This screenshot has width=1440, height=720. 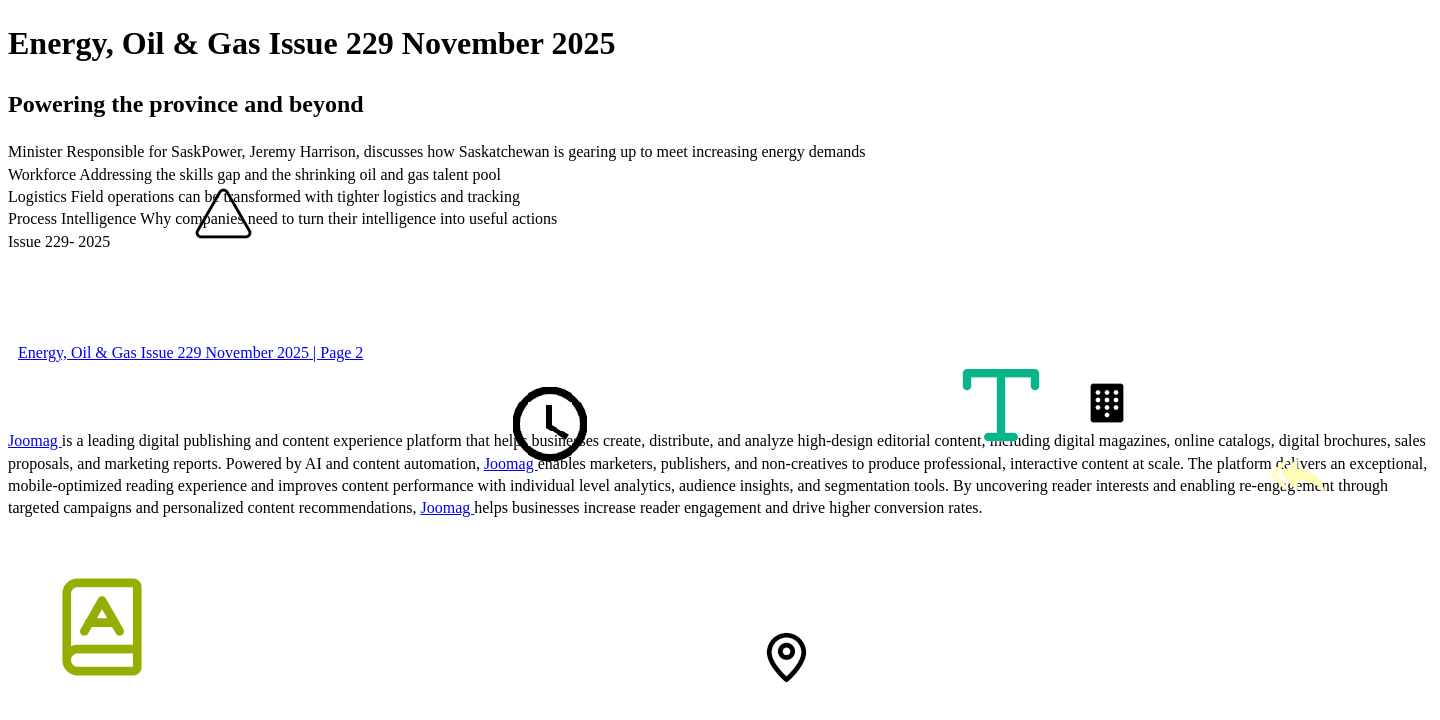 I want to click on access dictionary or glossary, so click(x=102, y=627).